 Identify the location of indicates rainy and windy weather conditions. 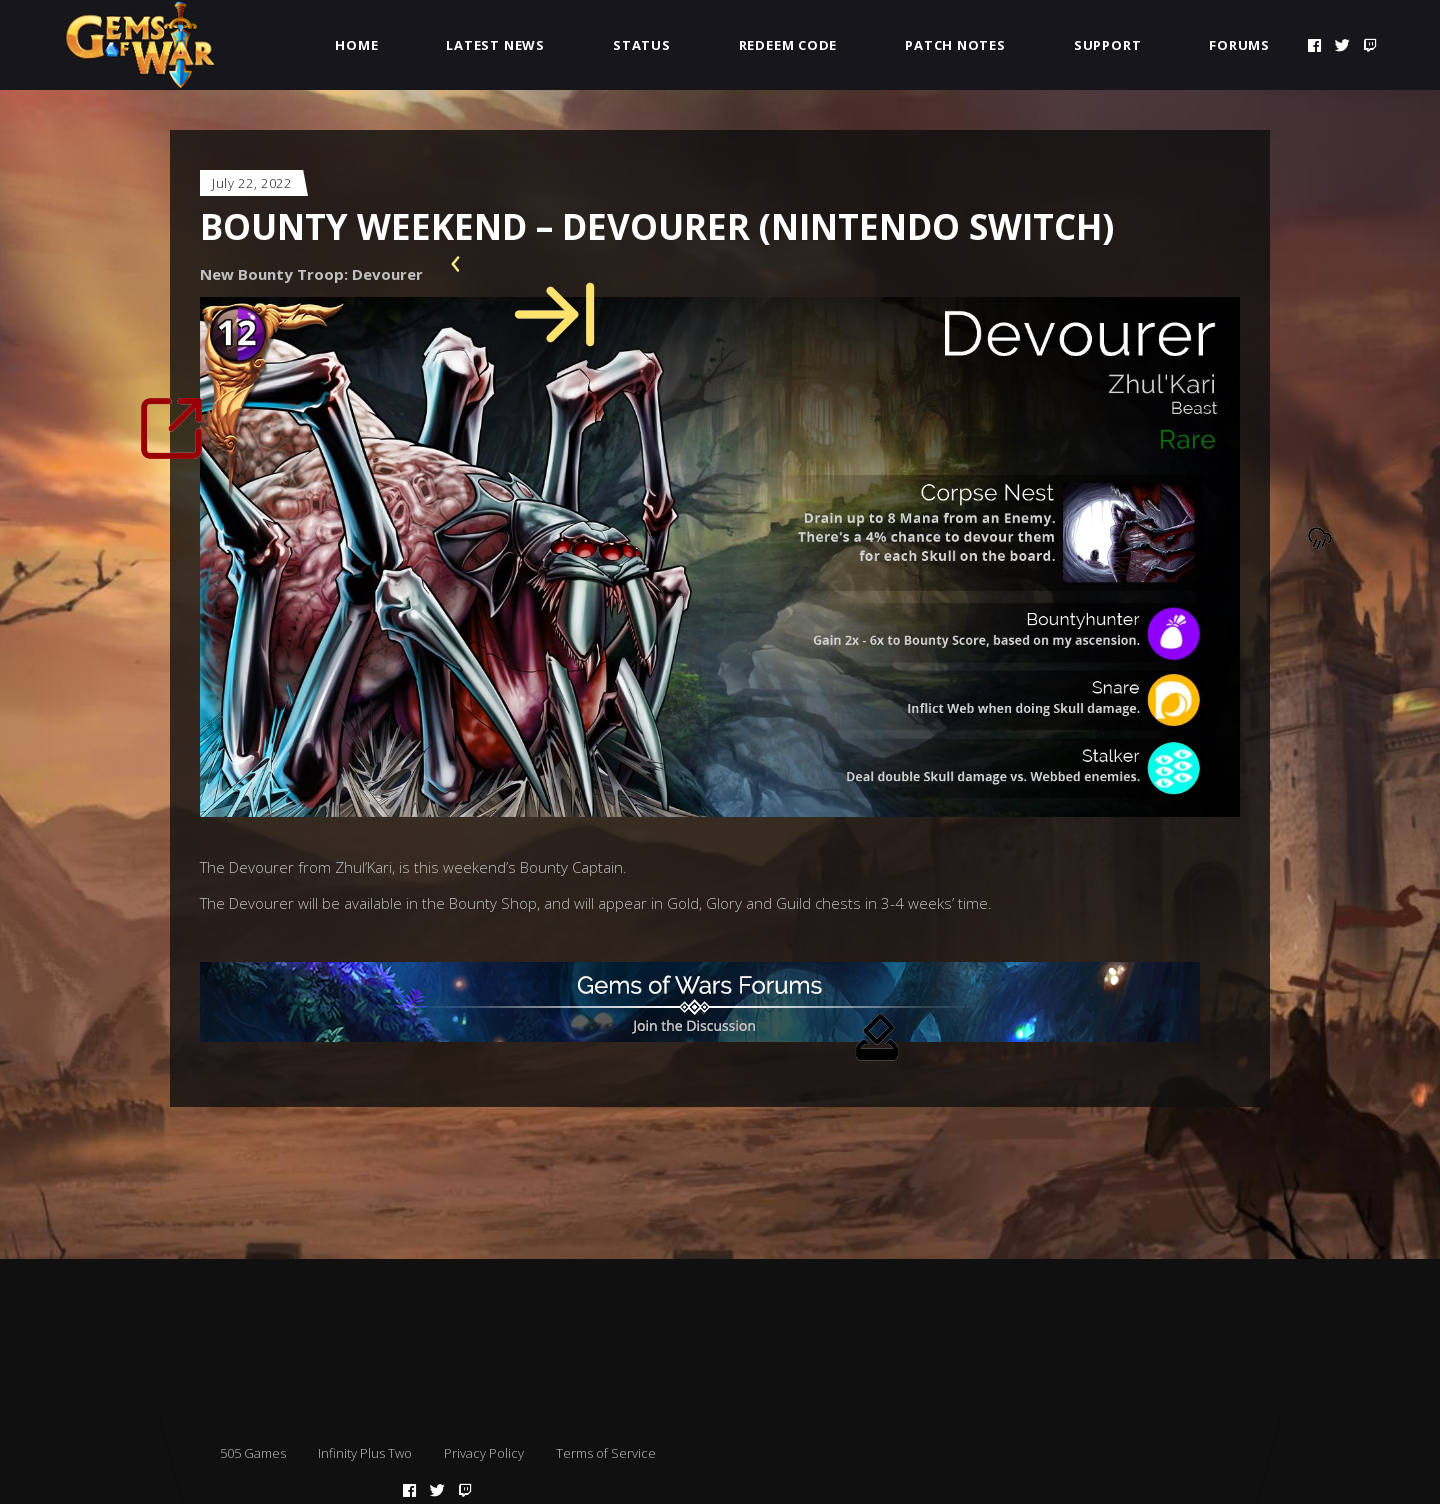
(1320, 538).